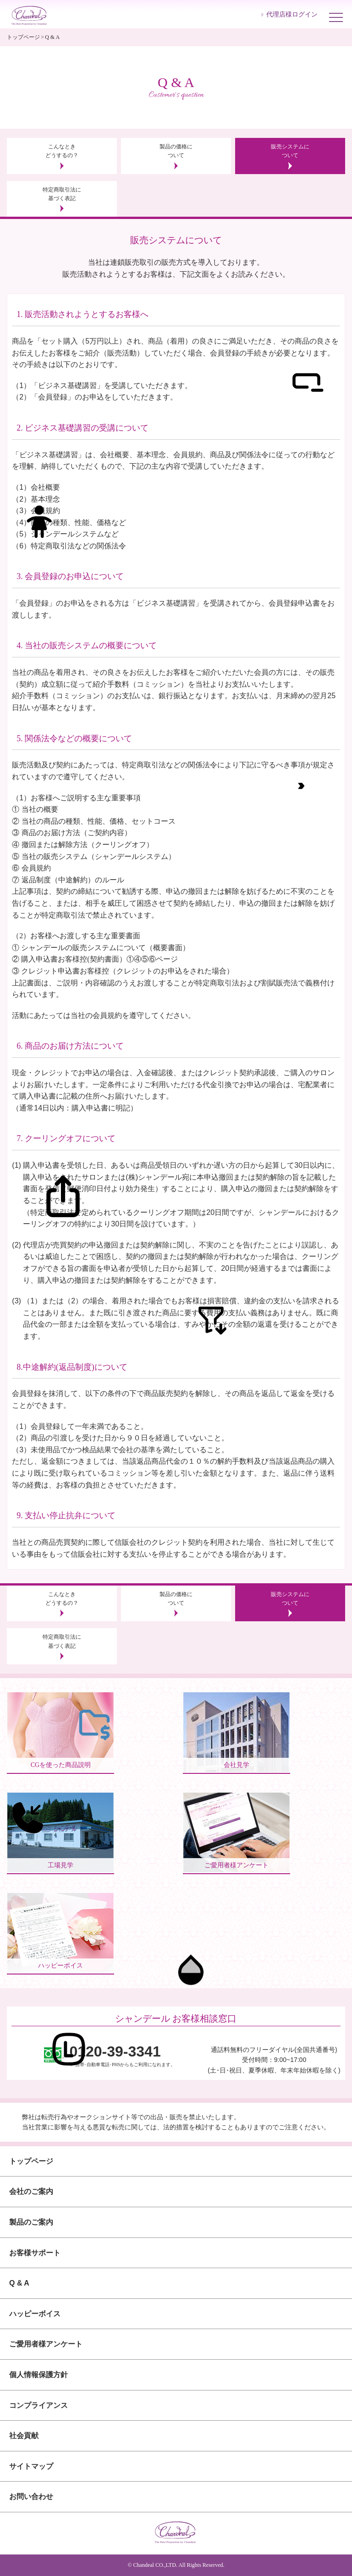 The image size is (352, 2576). I want to click on navigate to the next item or step, so click(301, 786).